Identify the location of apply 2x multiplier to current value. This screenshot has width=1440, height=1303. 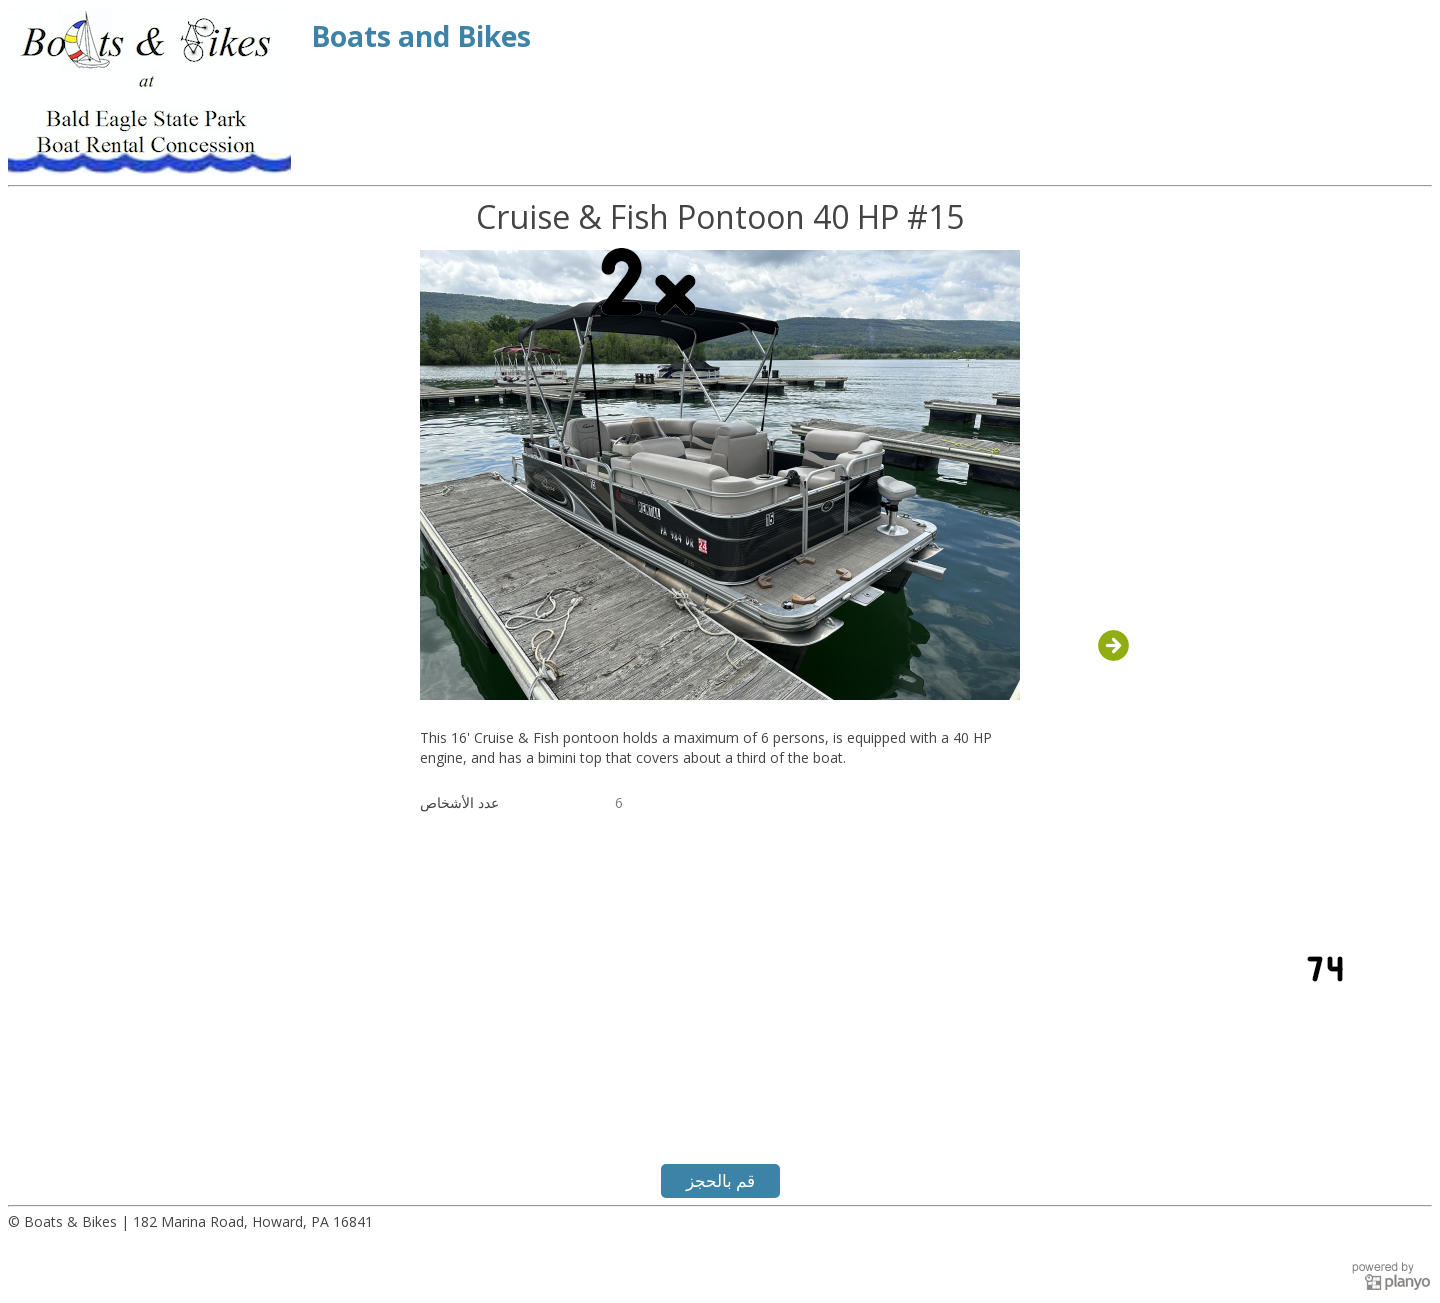
(648, 281).